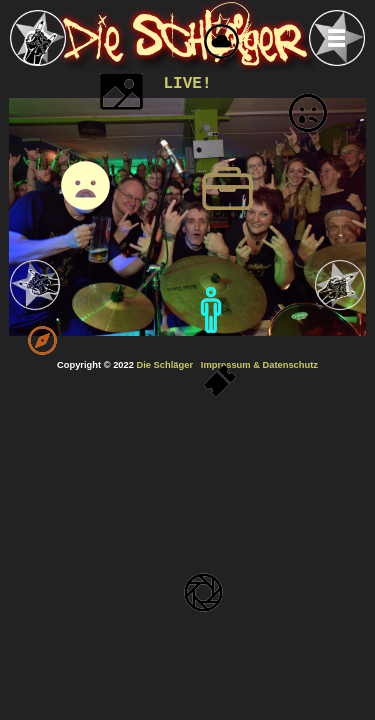  Describe the element at coordinates (121, 91) in the screenshot. I see `view image or photo` at that location.